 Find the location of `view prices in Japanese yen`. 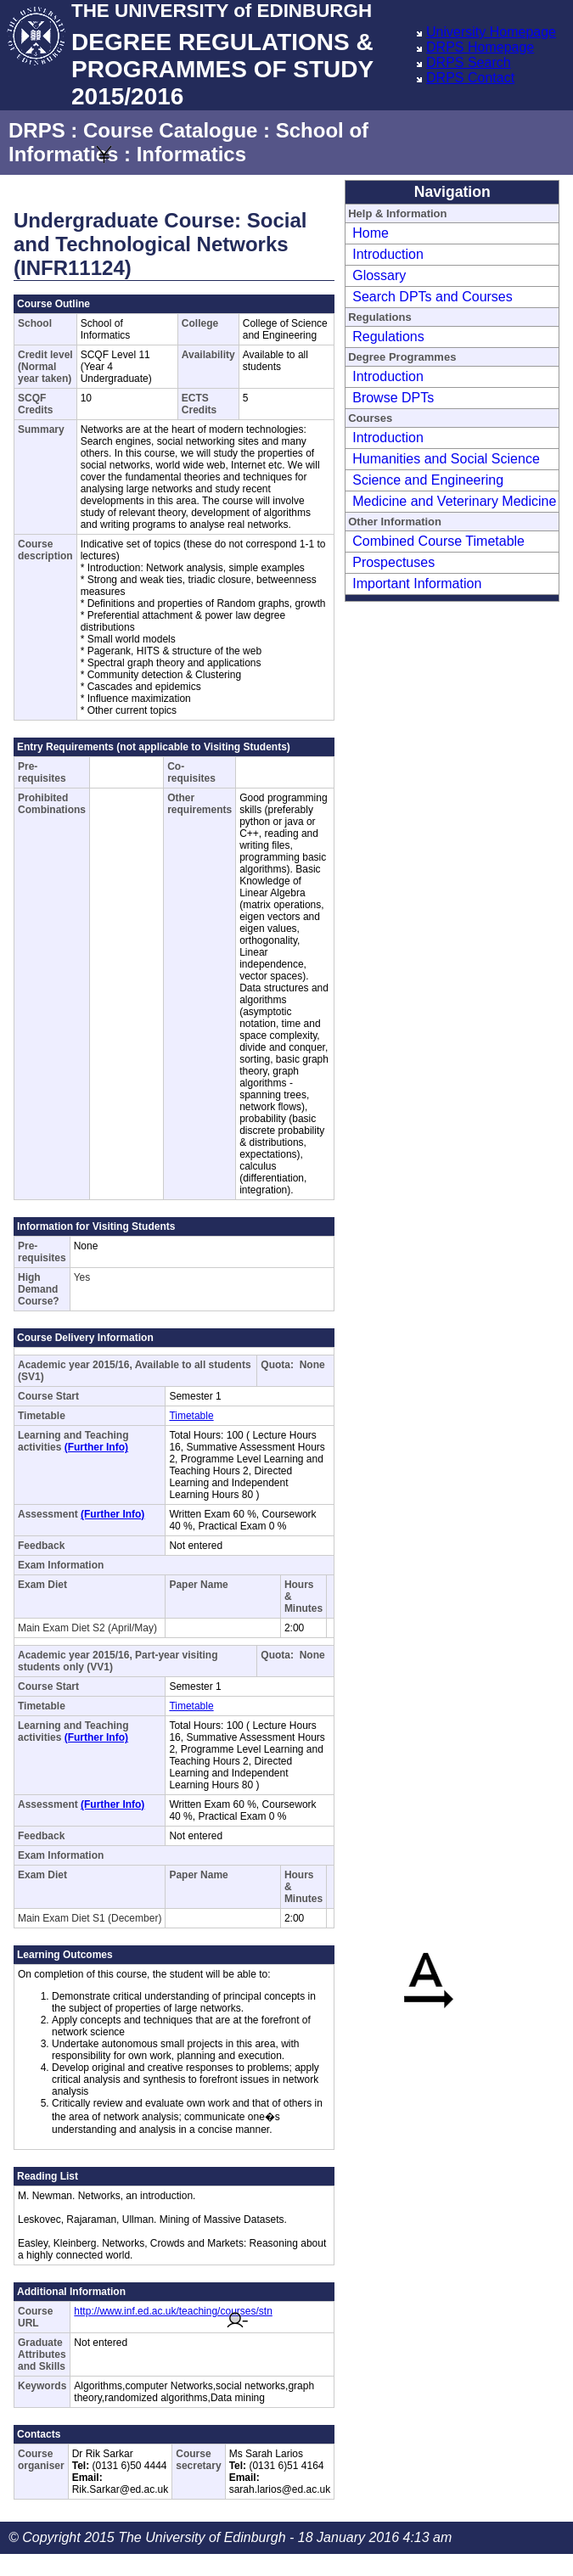

view prices in Japanese yen is located at coordinates (104, 154).